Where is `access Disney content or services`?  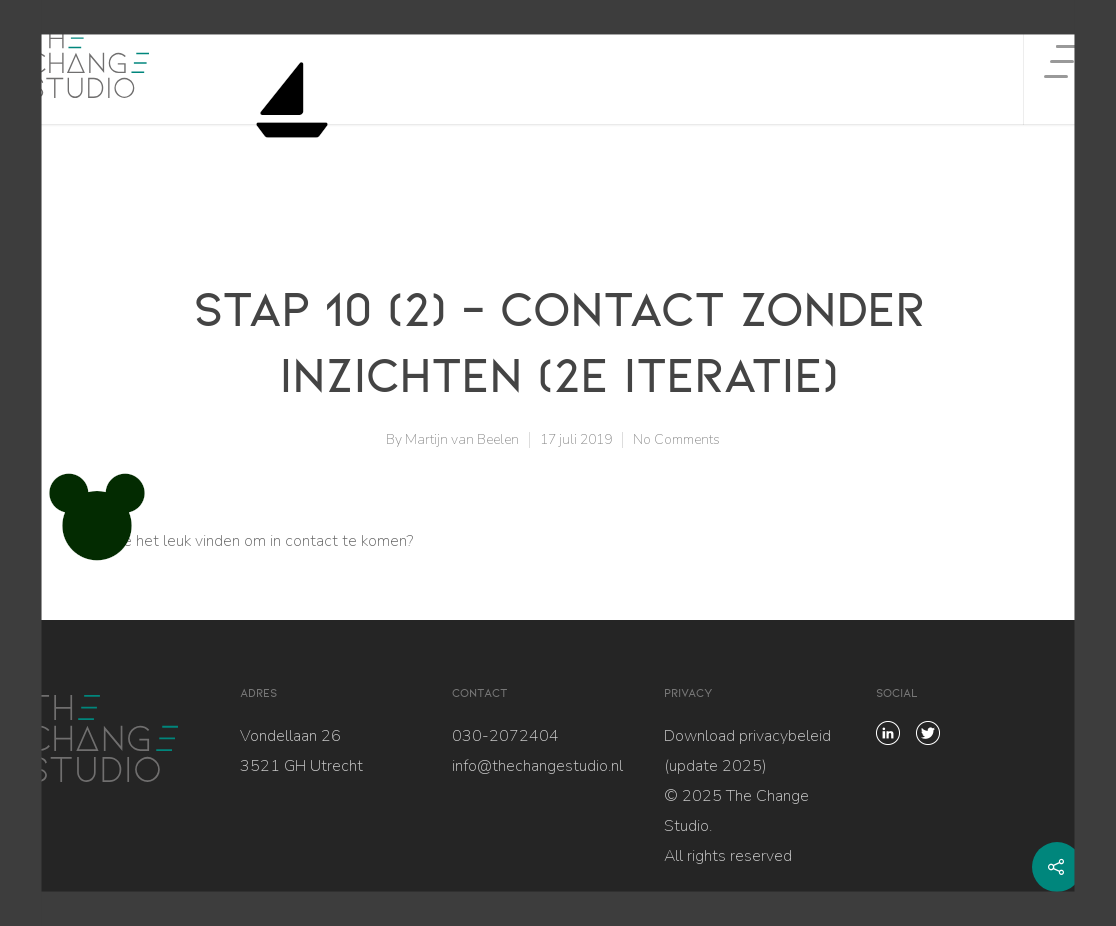 access Disney content or services is located at coordinates (97, 517).